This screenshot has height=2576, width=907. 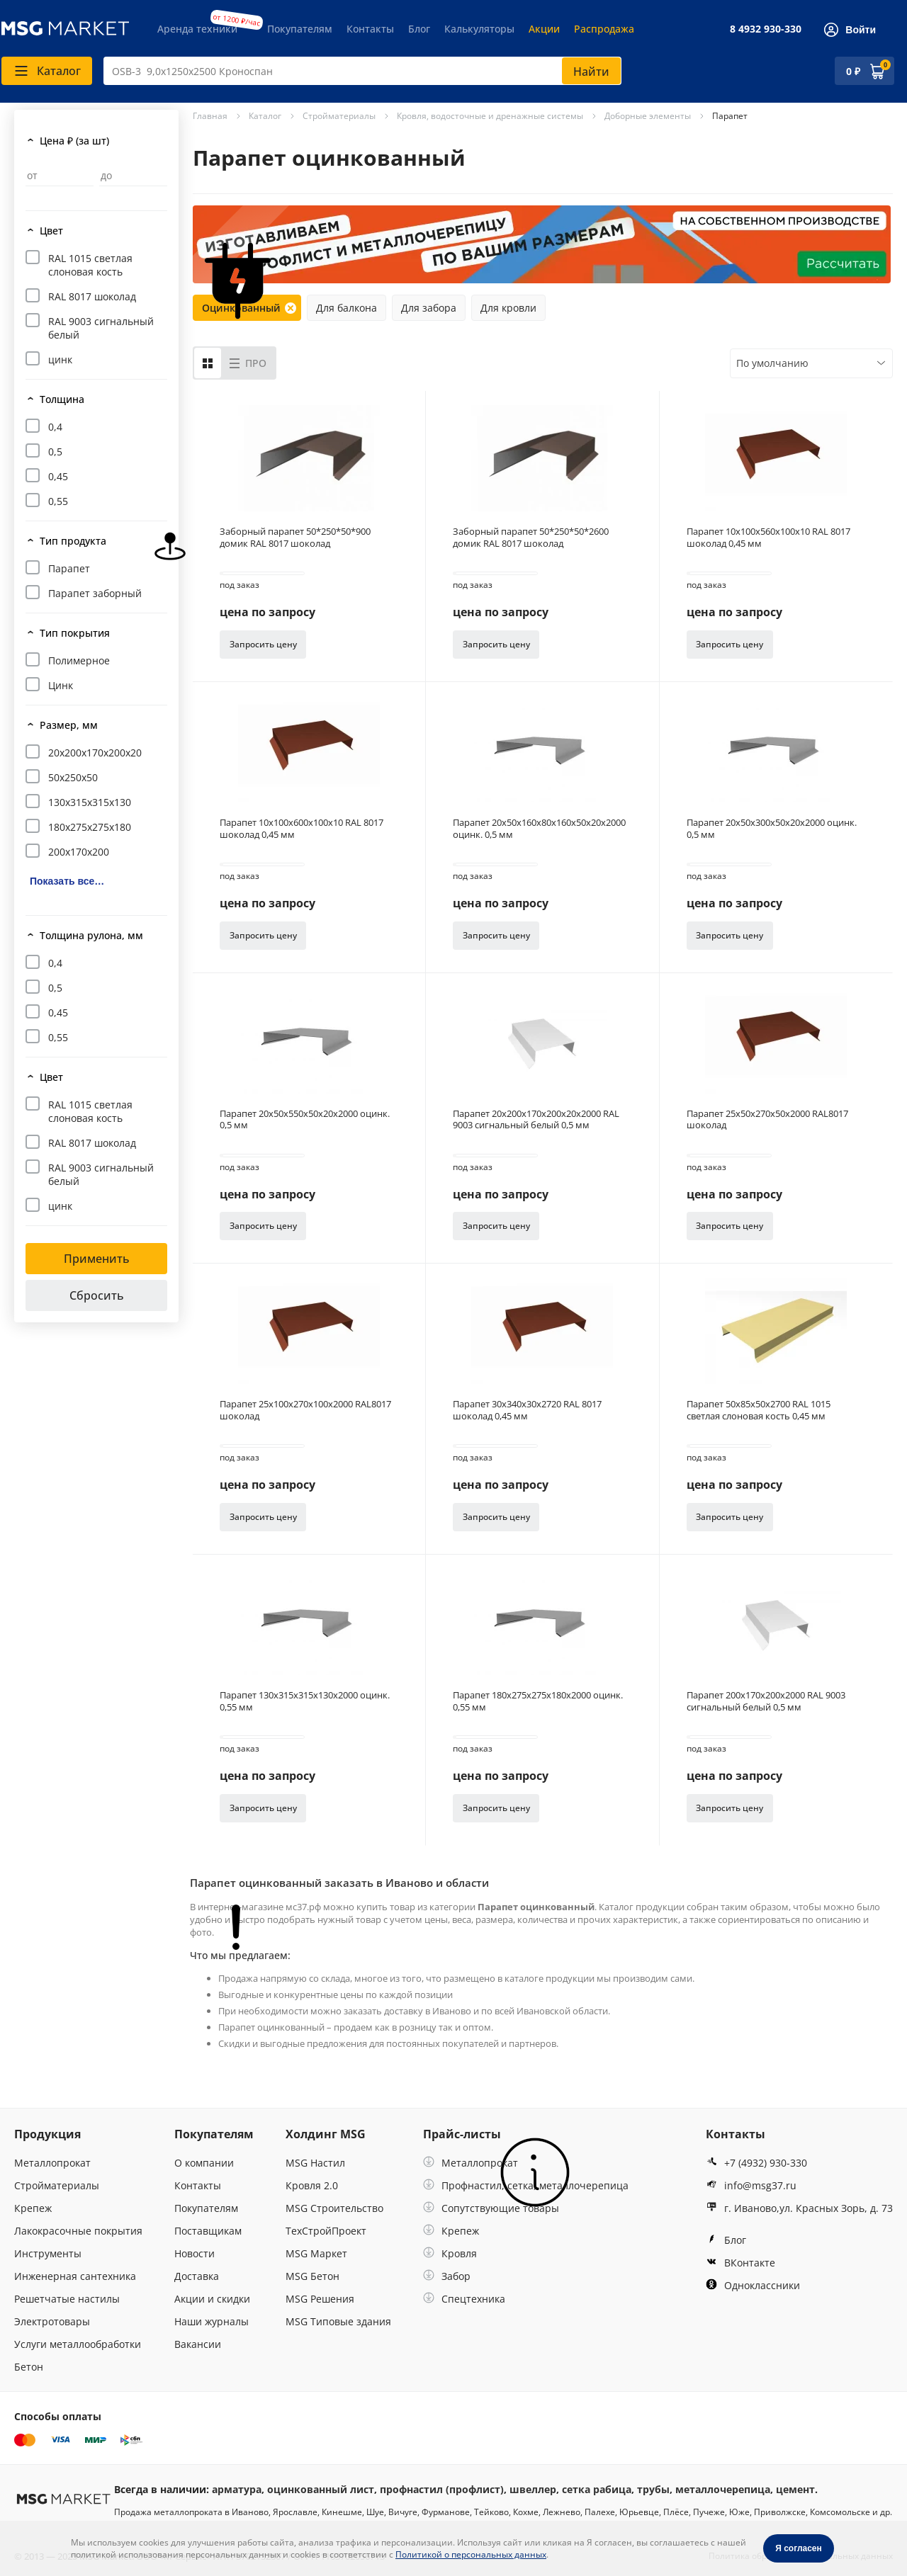 I want to click on device is currently charging, so click(x=237, y=280).